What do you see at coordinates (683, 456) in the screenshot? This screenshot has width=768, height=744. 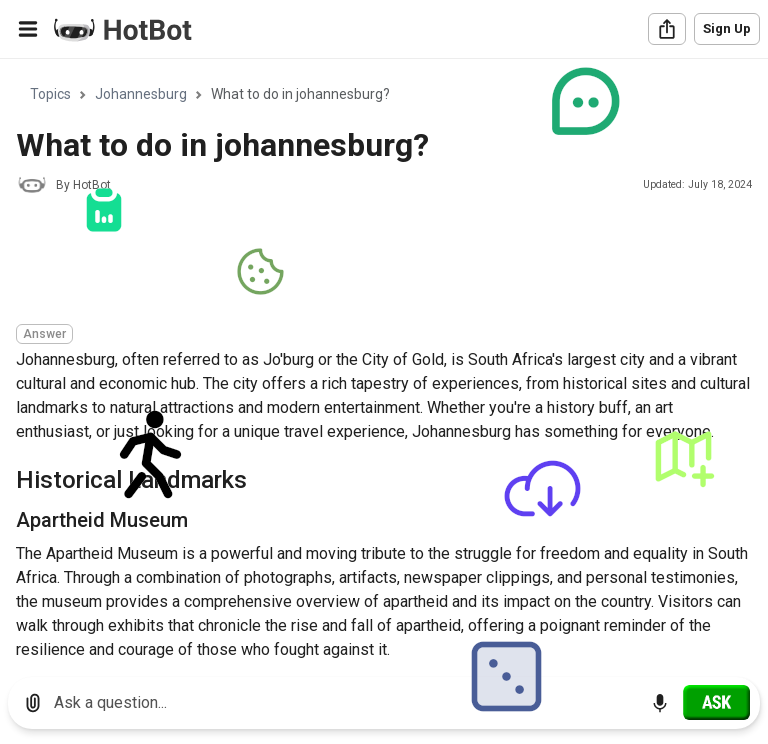 I see `add a new location to the map` at bounding box center [683, 456].